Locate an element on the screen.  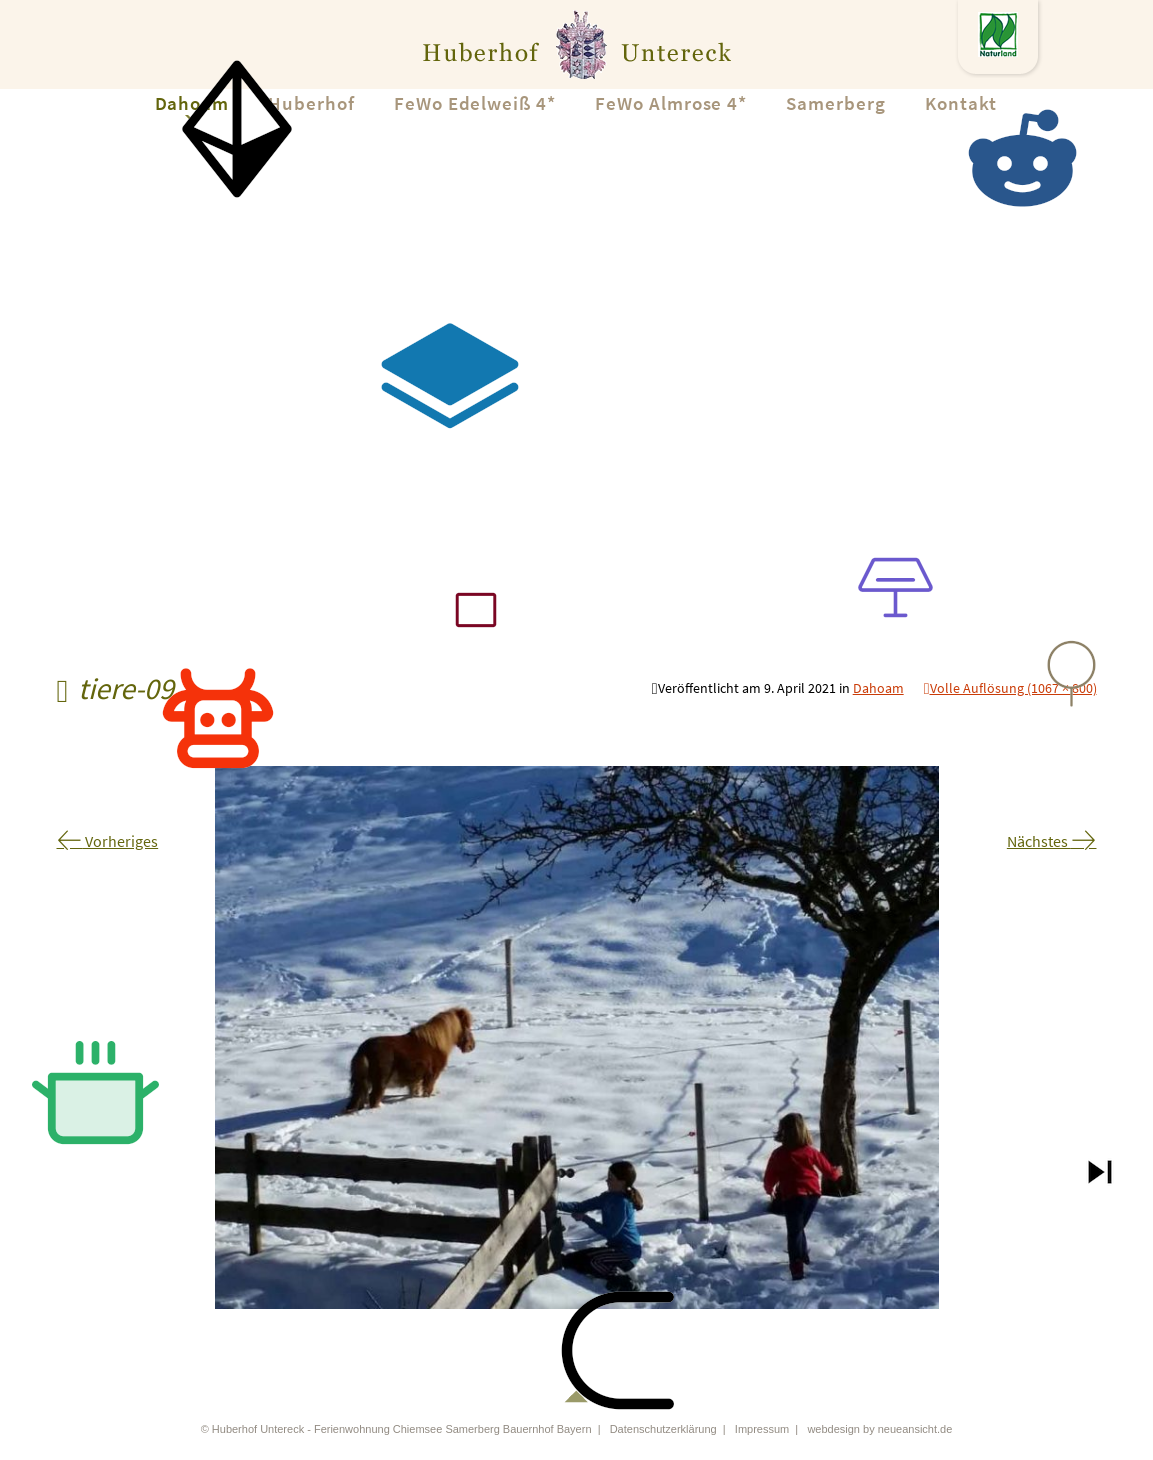
represents a container or frame element is located at coordinates (476, 610).